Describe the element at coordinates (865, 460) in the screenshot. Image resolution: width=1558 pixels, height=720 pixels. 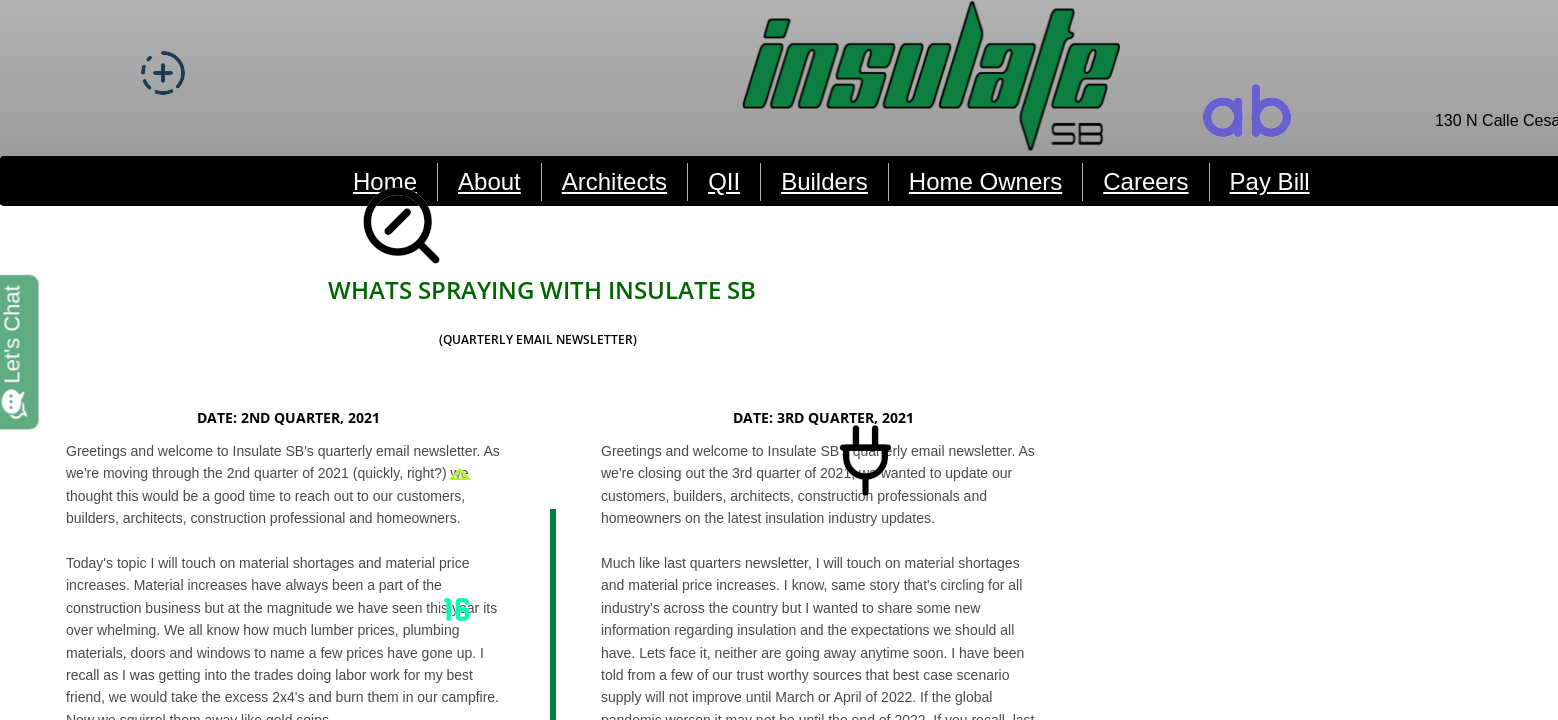
I see `connect to power or charging` at that location.